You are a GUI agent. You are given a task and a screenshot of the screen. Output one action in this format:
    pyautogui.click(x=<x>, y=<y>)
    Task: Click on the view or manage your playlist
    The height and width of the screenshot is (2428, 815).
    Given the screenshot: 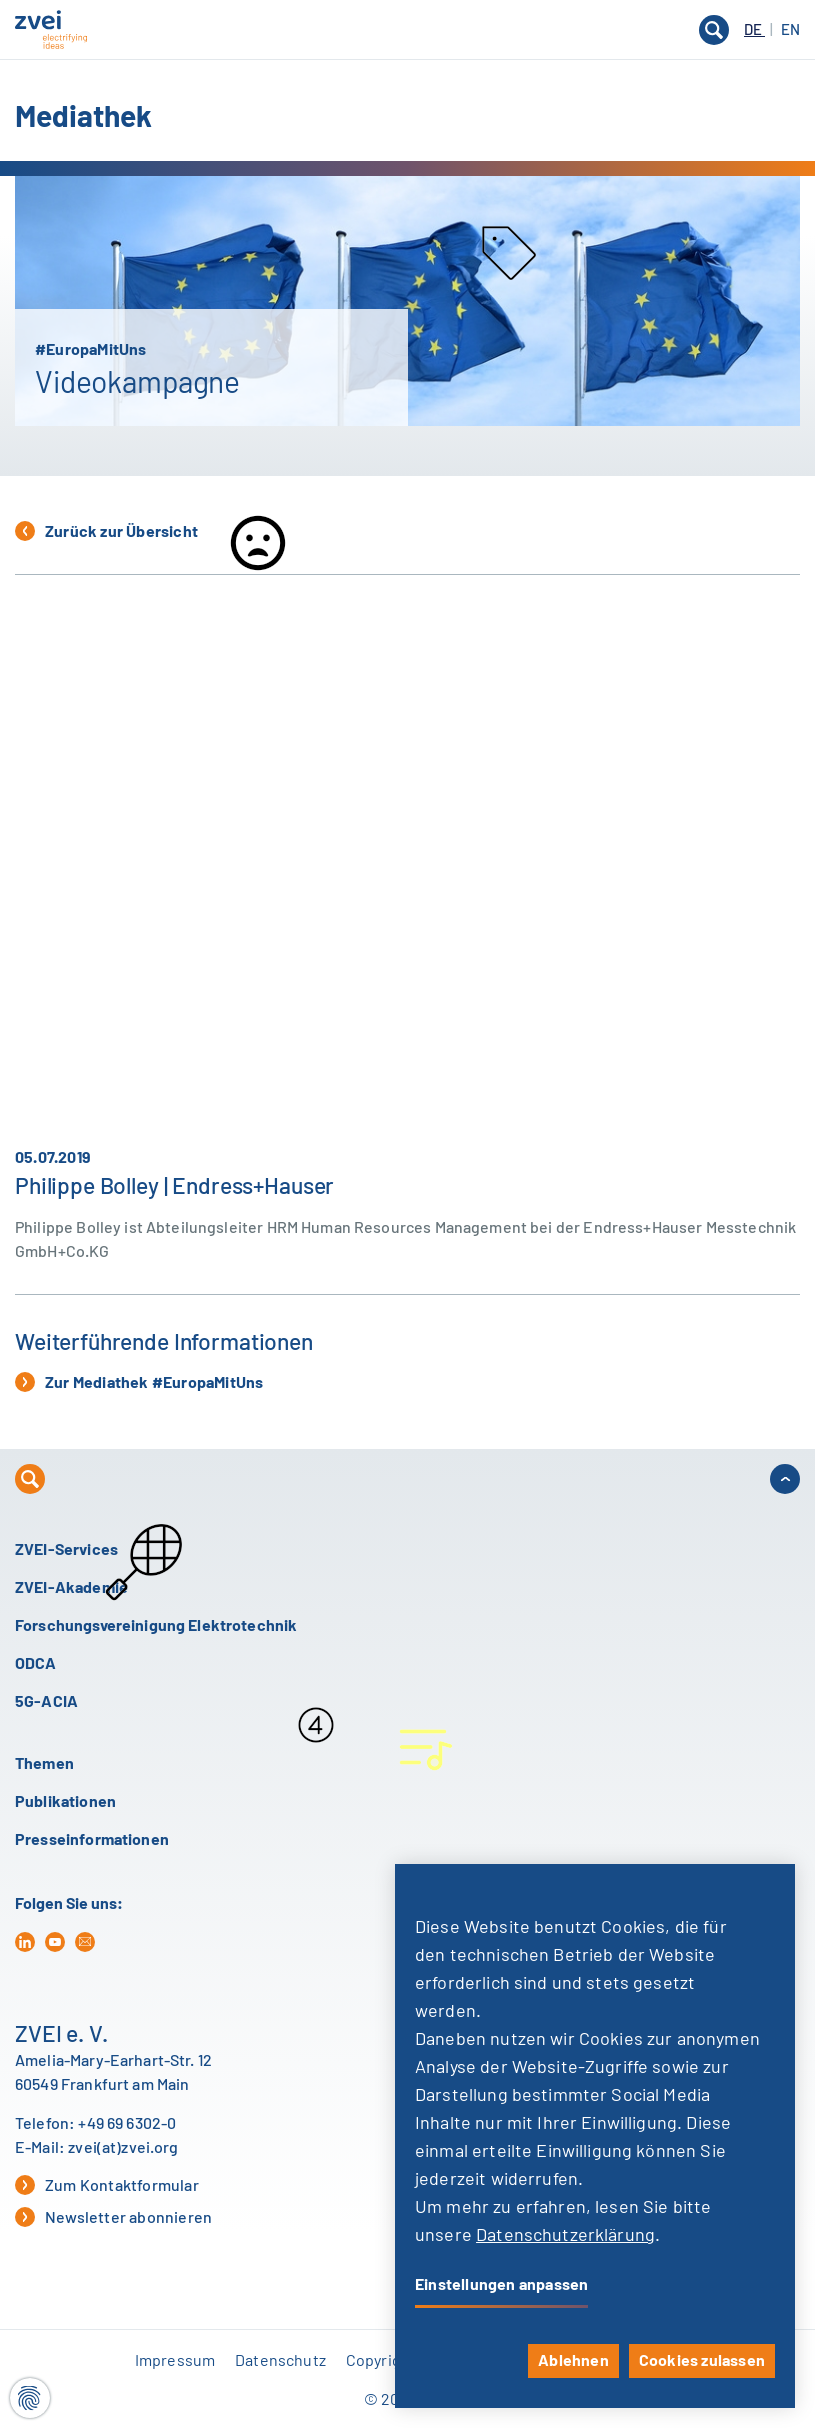 What is the action you would take?
    pyautogui.click(x=423, y=1747)
    